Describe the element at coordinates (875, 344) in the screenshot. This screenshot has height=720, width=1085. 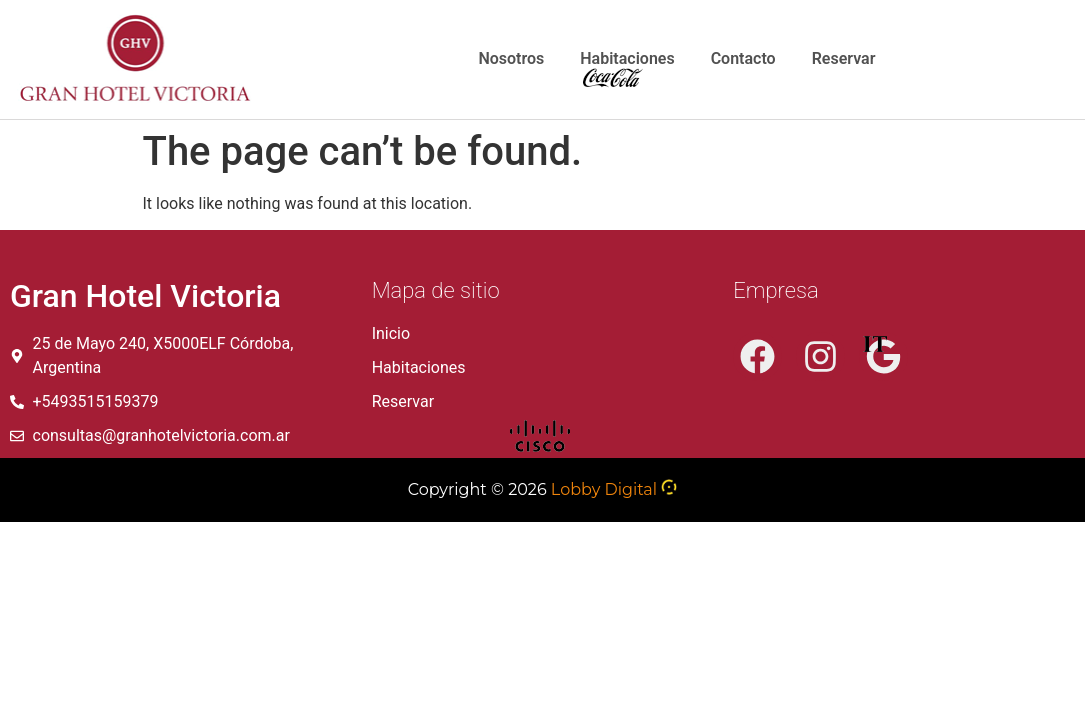
I see `visit The Irish Times website` at that location.